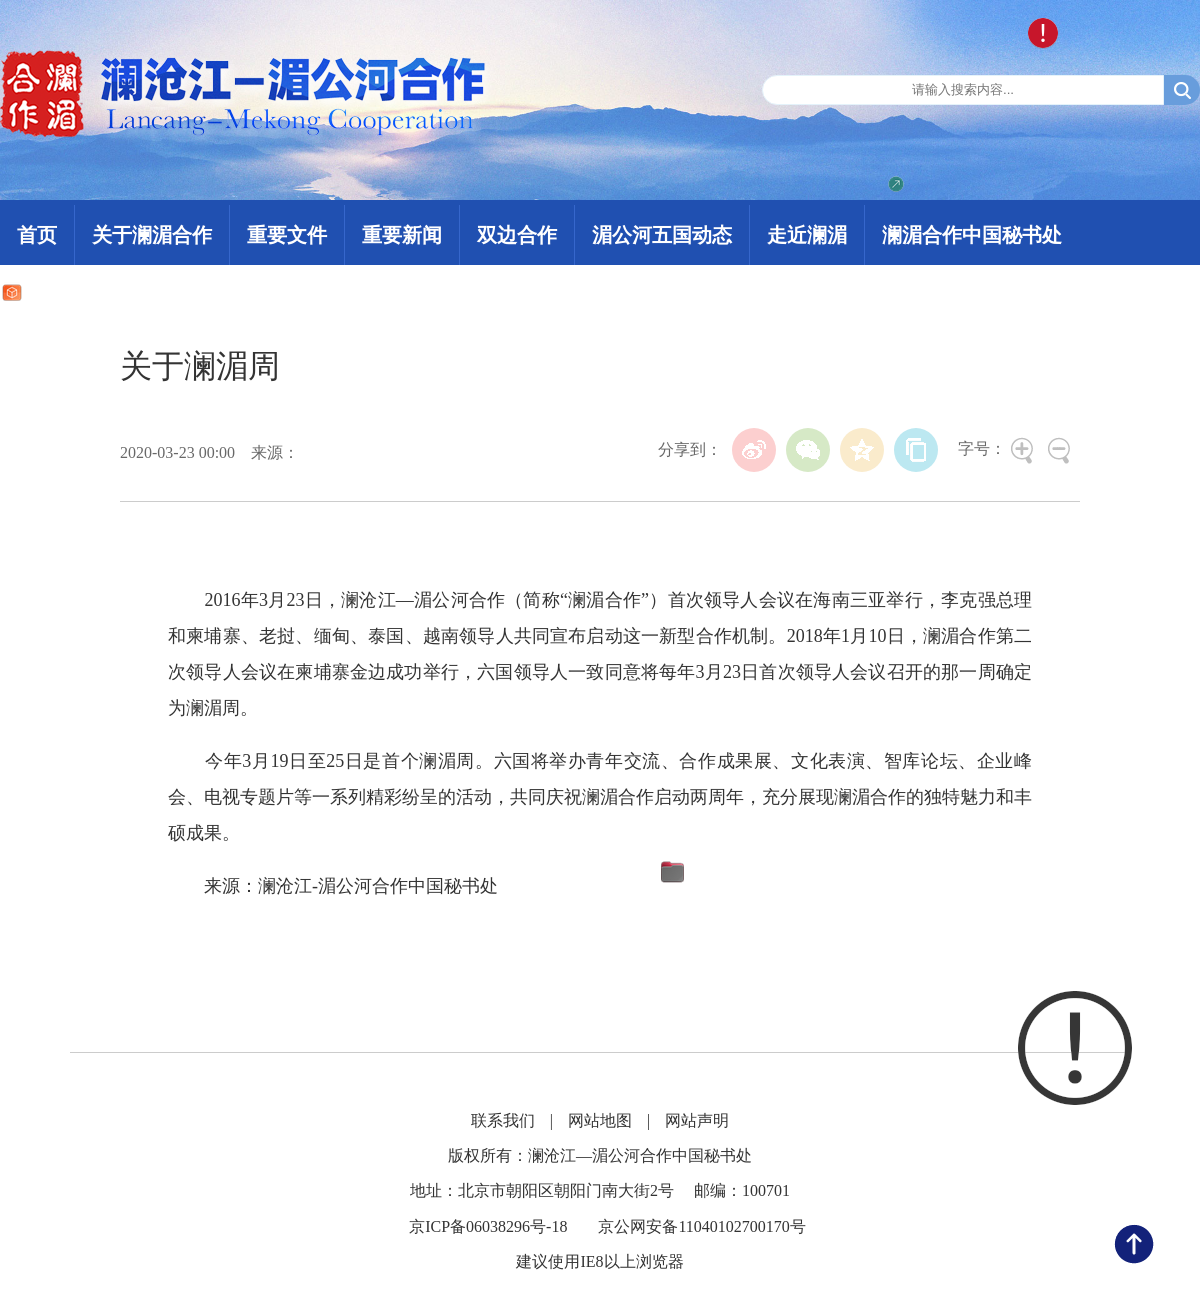 Image resolution: width=1200 pixels, height=1298 pixels. I want to click on indicates a symbolic link or shortcut to another file, so click(896, 184).